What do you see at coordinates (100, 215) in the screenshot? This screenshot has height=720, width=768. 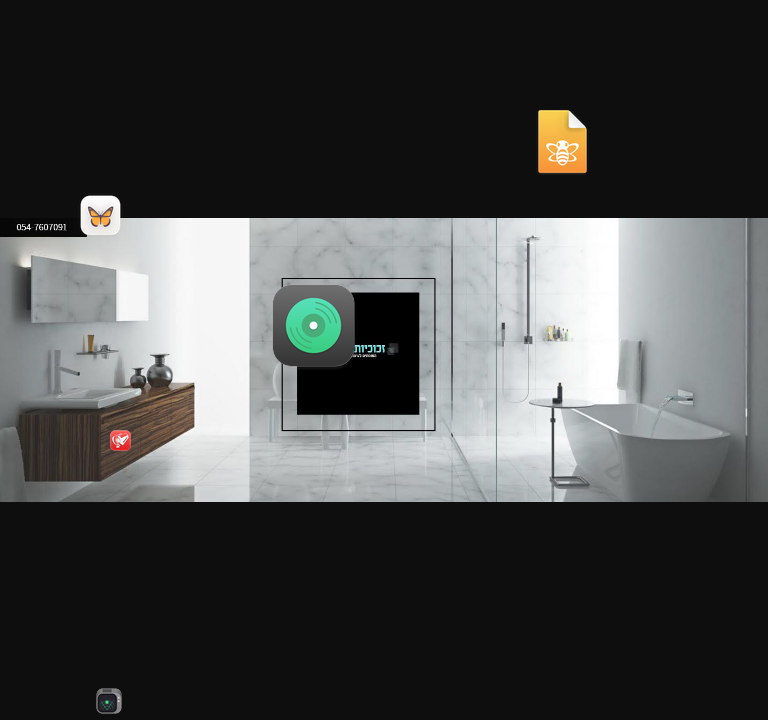 I see `open freemind mind-mapping application` at bounding box center [100, 215].